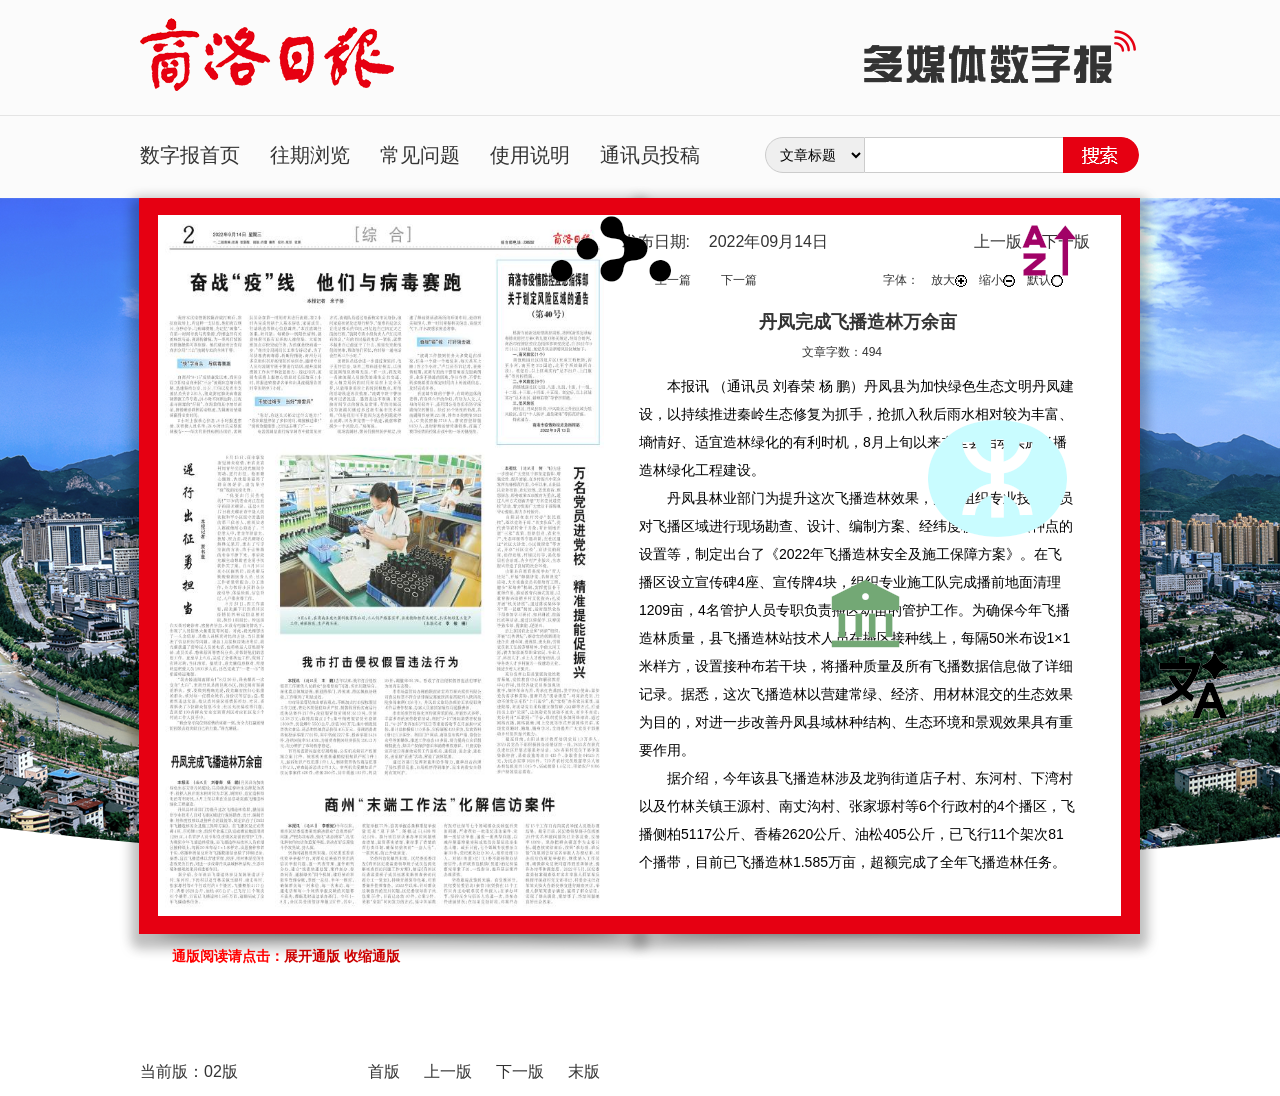  What do you see at coordinates (865, 613) in the screenshot?
I see `access banking or financial services` at bounding box center [865, 613].